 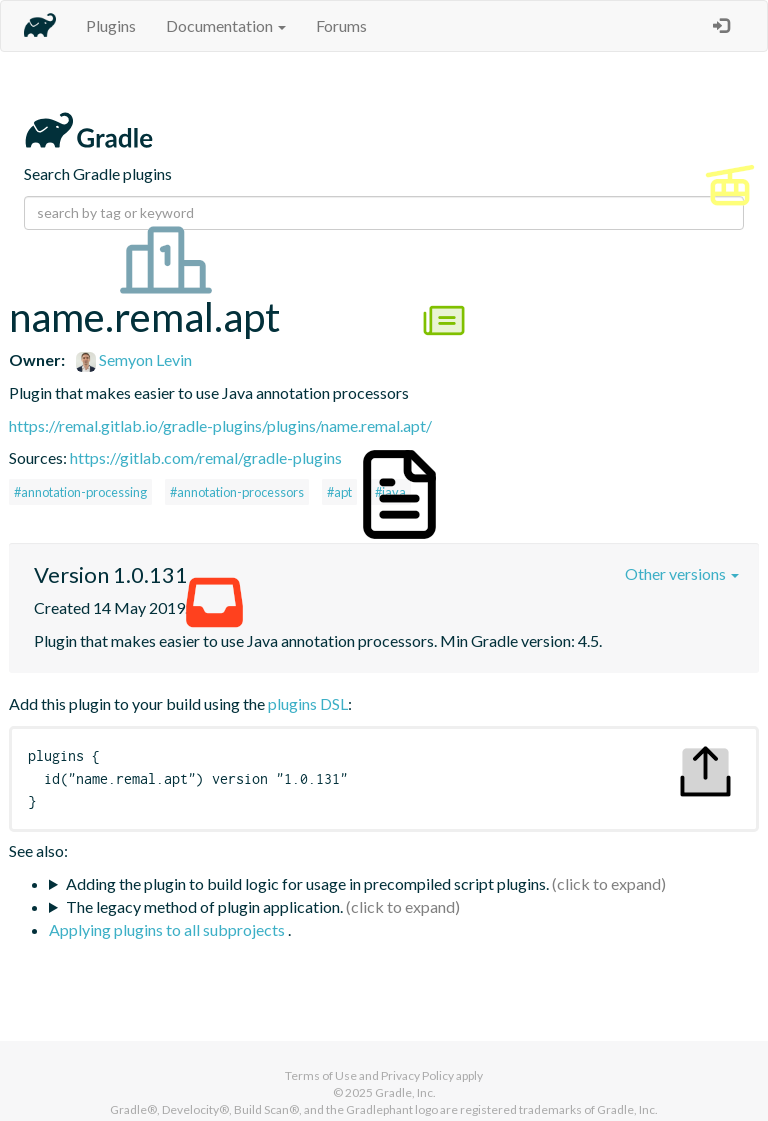 What do you see at coordinates (166, 260) in the screenshot?
I see `view leaderboard rankings` at bounding box center [166, 260].